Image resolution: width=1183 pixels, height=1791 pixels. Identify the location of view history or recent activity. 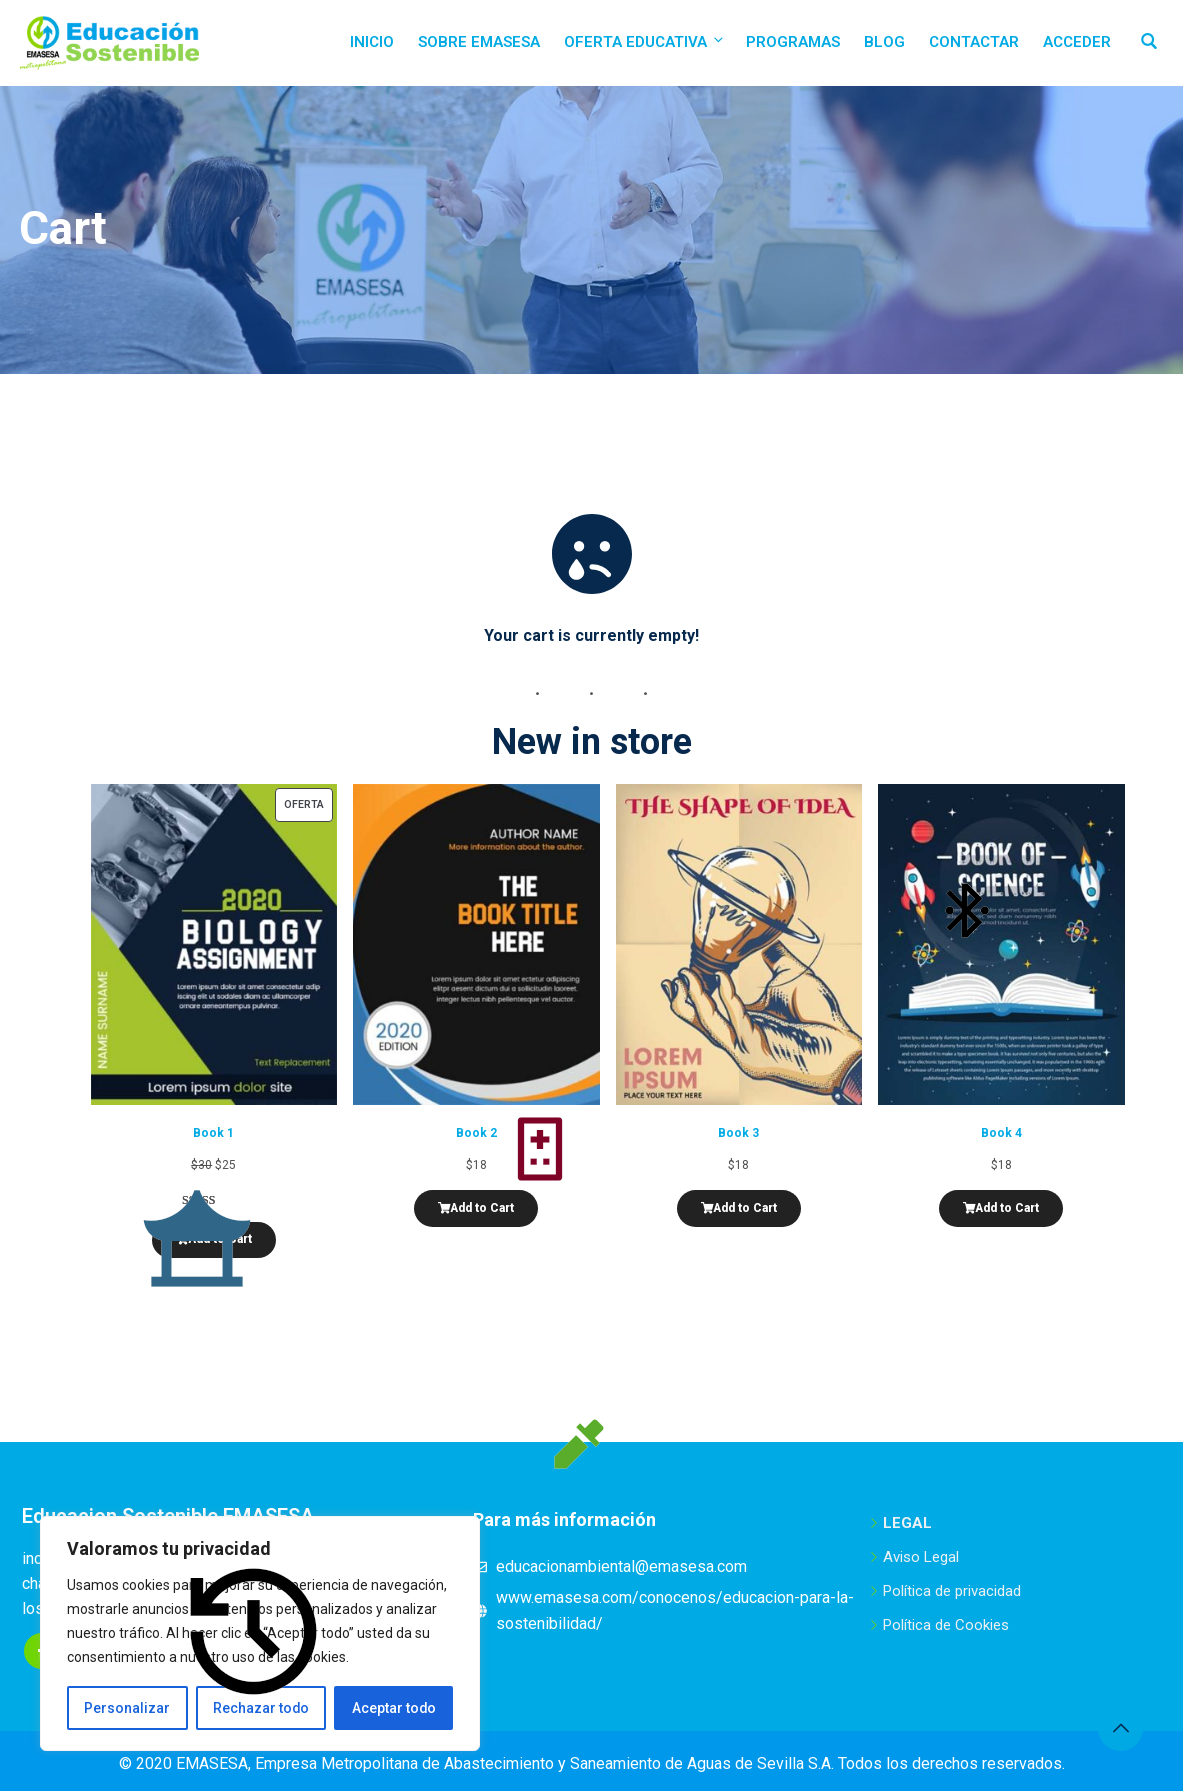
(253, 1631).